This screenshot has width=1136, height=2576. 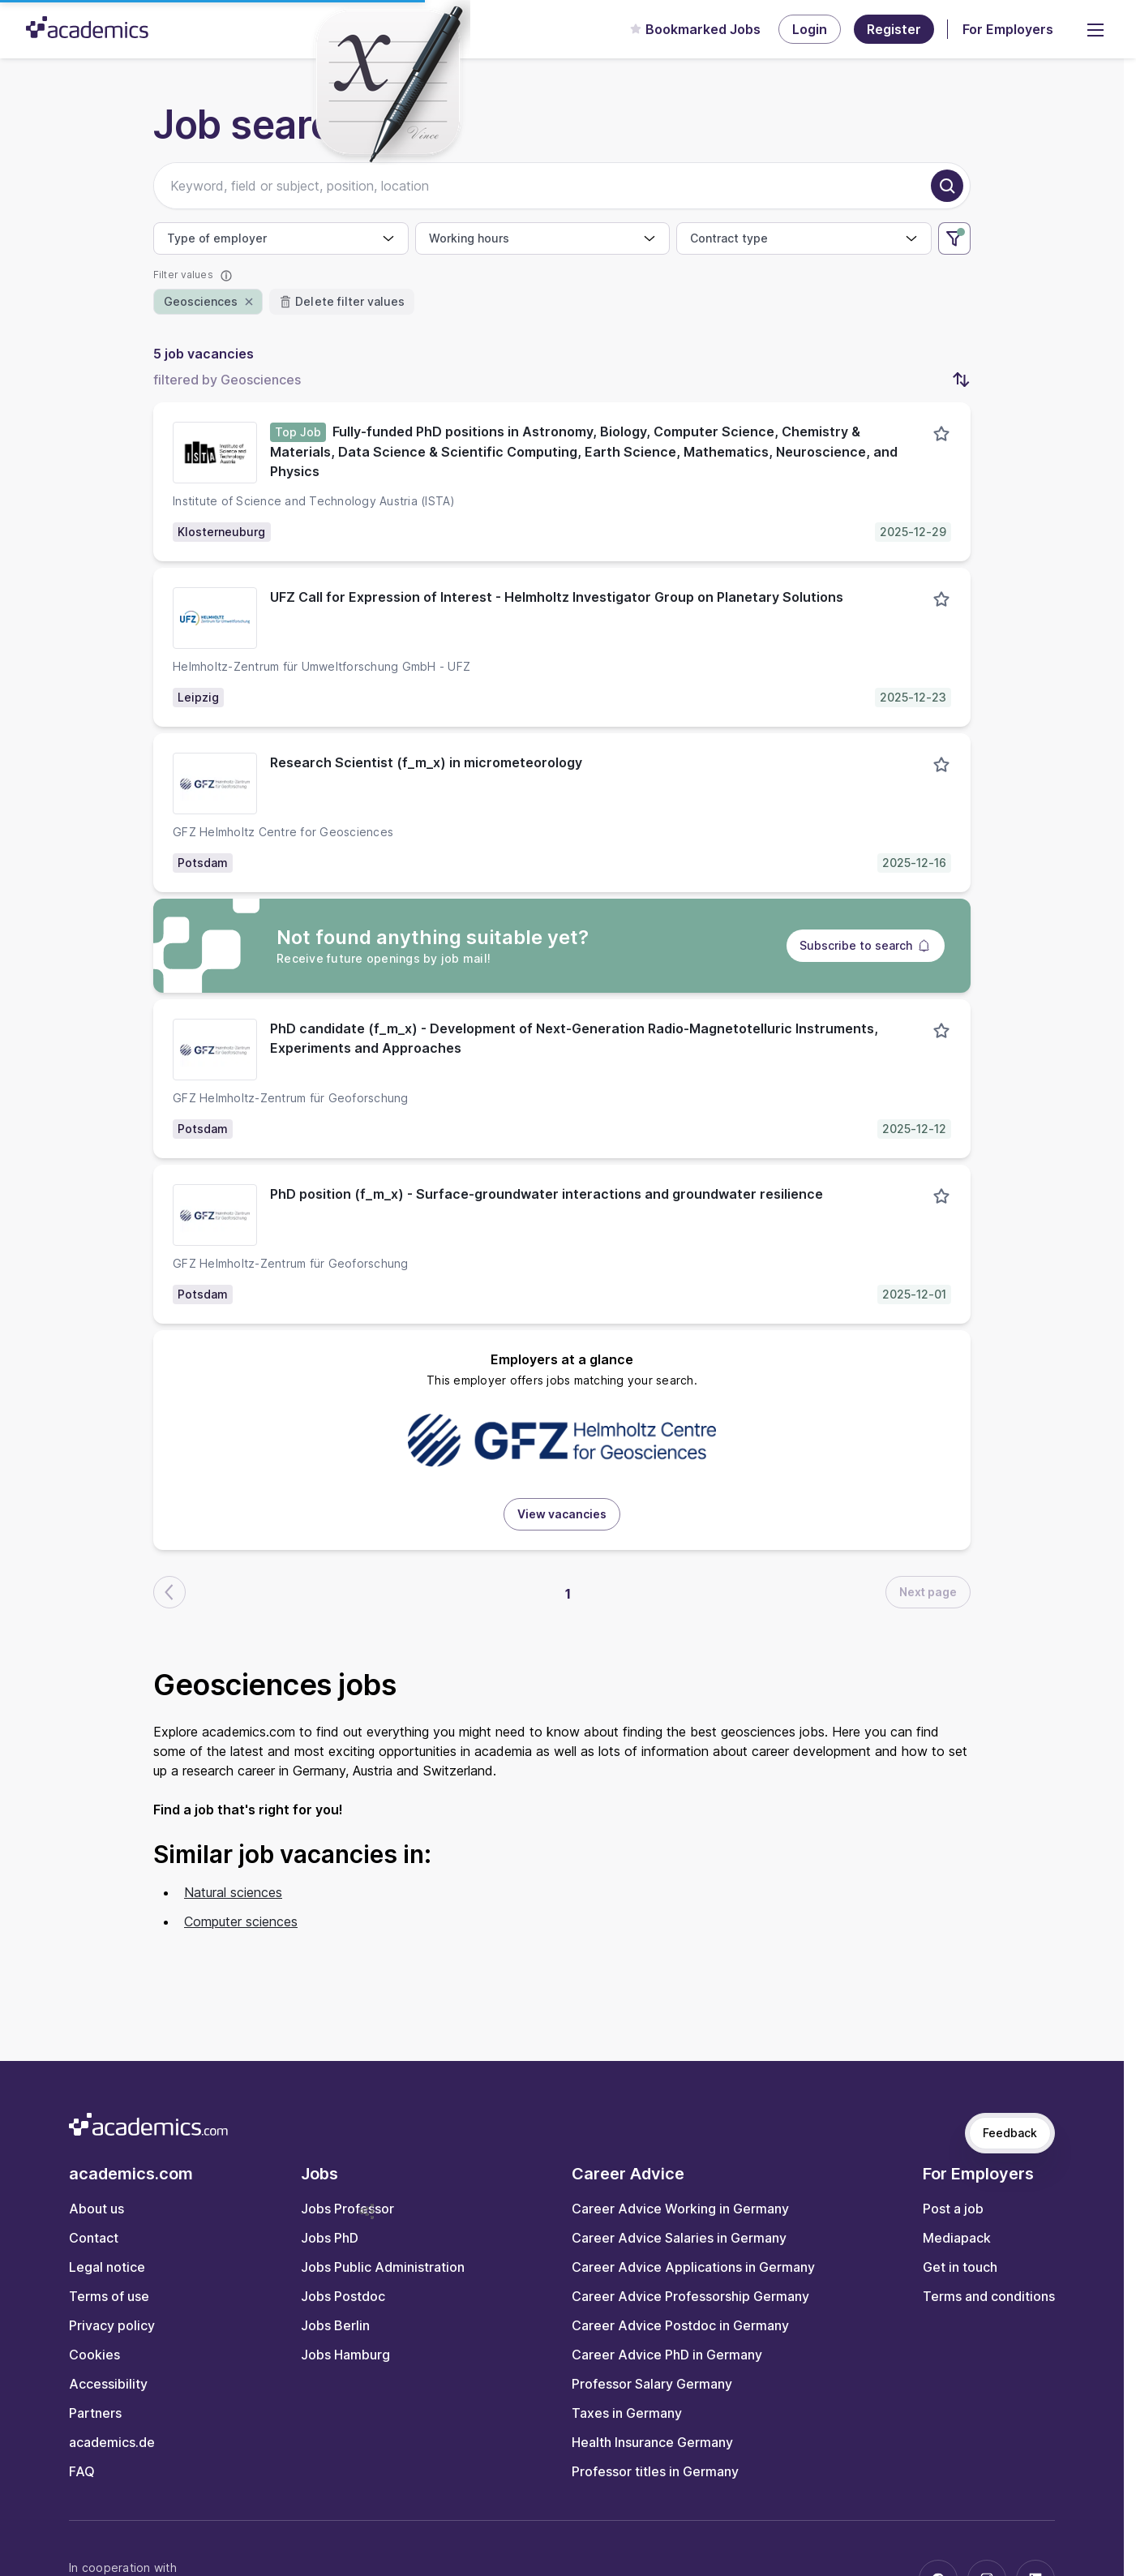 I want to click on track or monitor folder activity, so click(x=367, y=2212).